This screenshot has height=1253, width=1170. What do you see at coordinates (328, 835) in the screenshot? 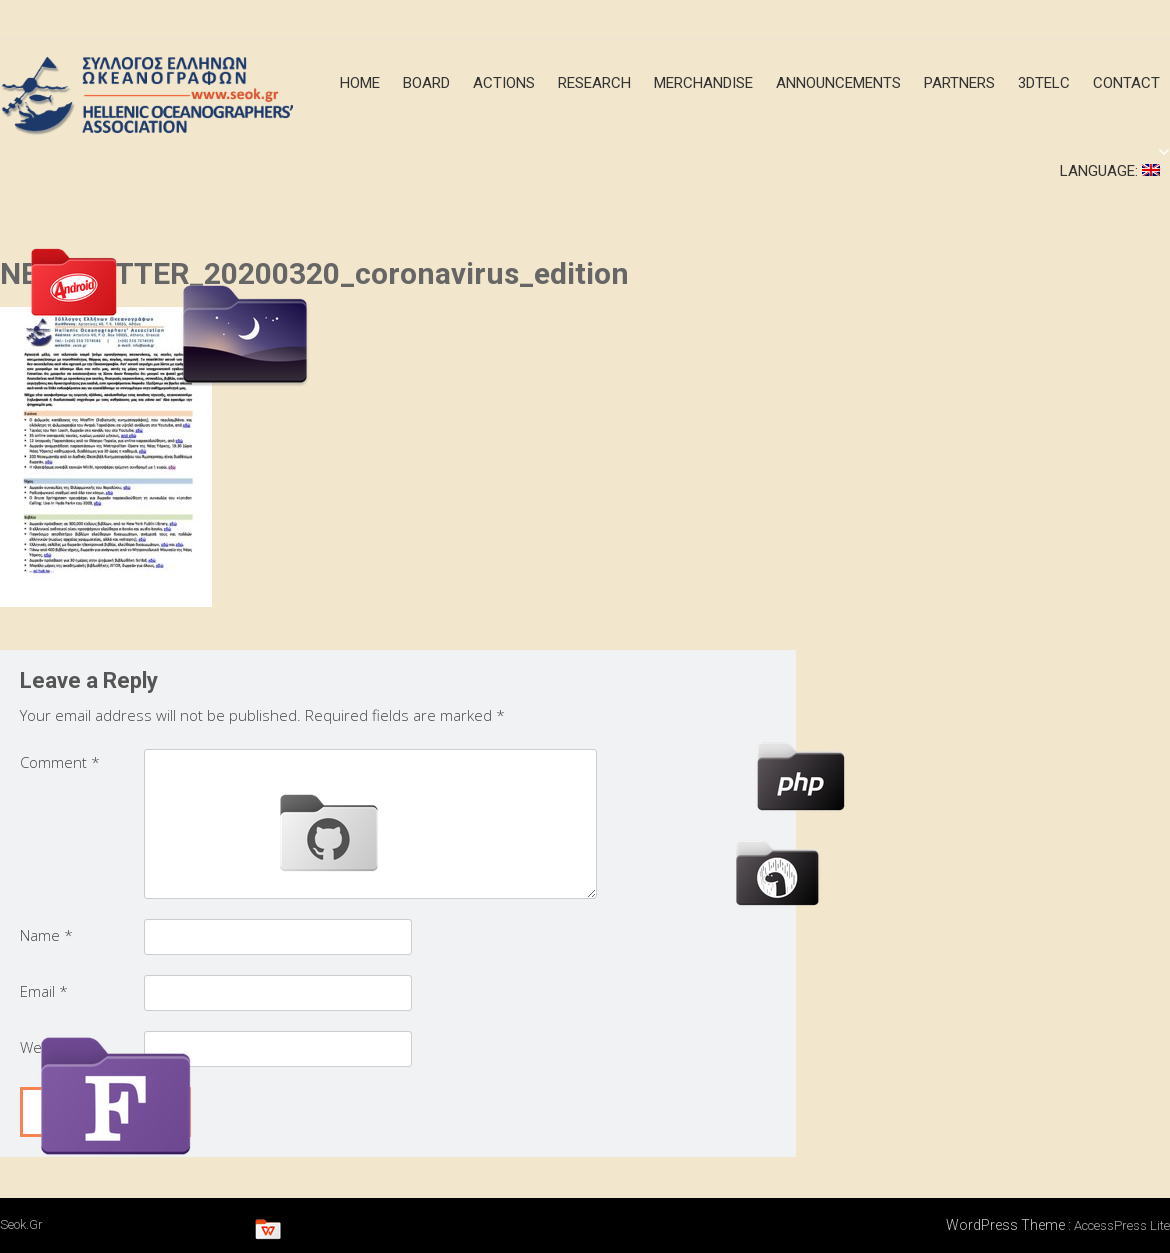
I see `open github repository folder` at bounding box center [328, 835].